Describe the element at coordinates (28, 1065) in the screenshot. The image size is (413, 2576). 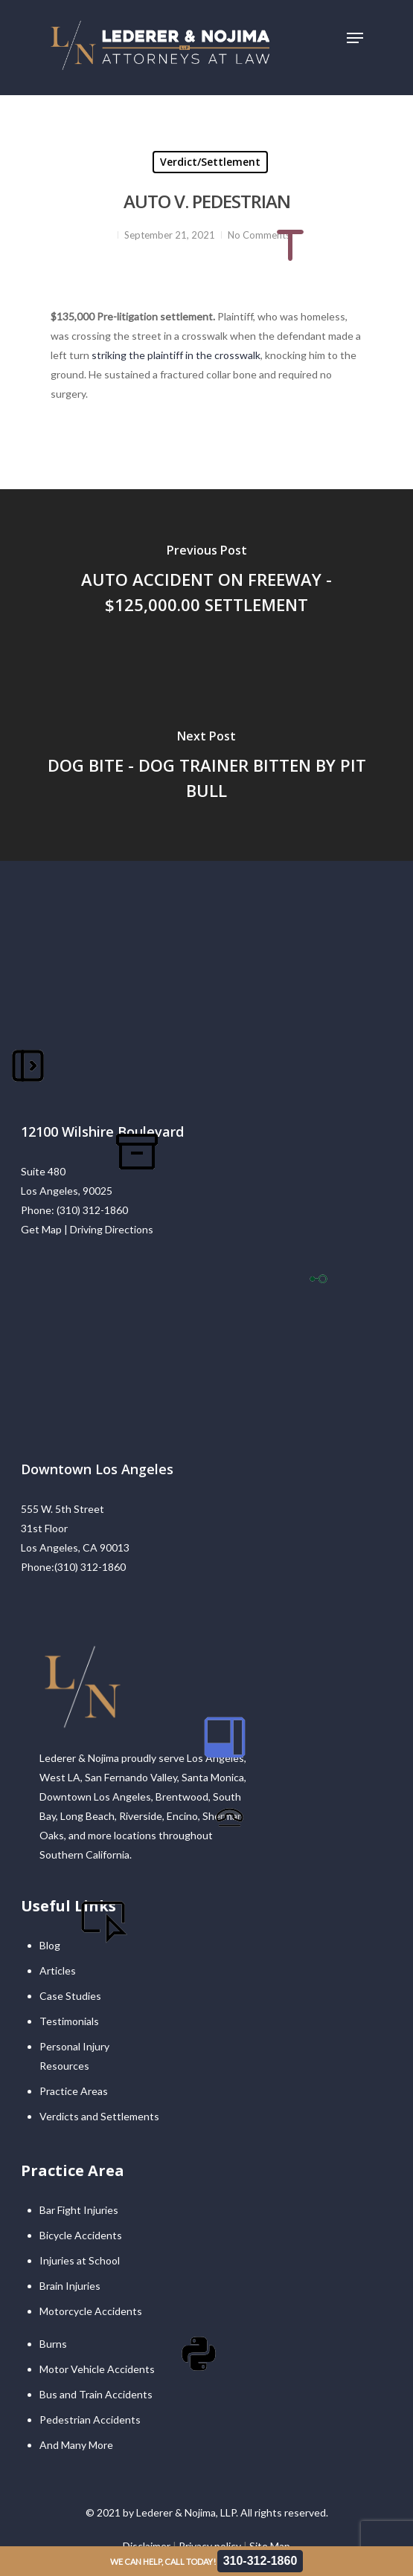
I see `expand the left sidebar` at that location.